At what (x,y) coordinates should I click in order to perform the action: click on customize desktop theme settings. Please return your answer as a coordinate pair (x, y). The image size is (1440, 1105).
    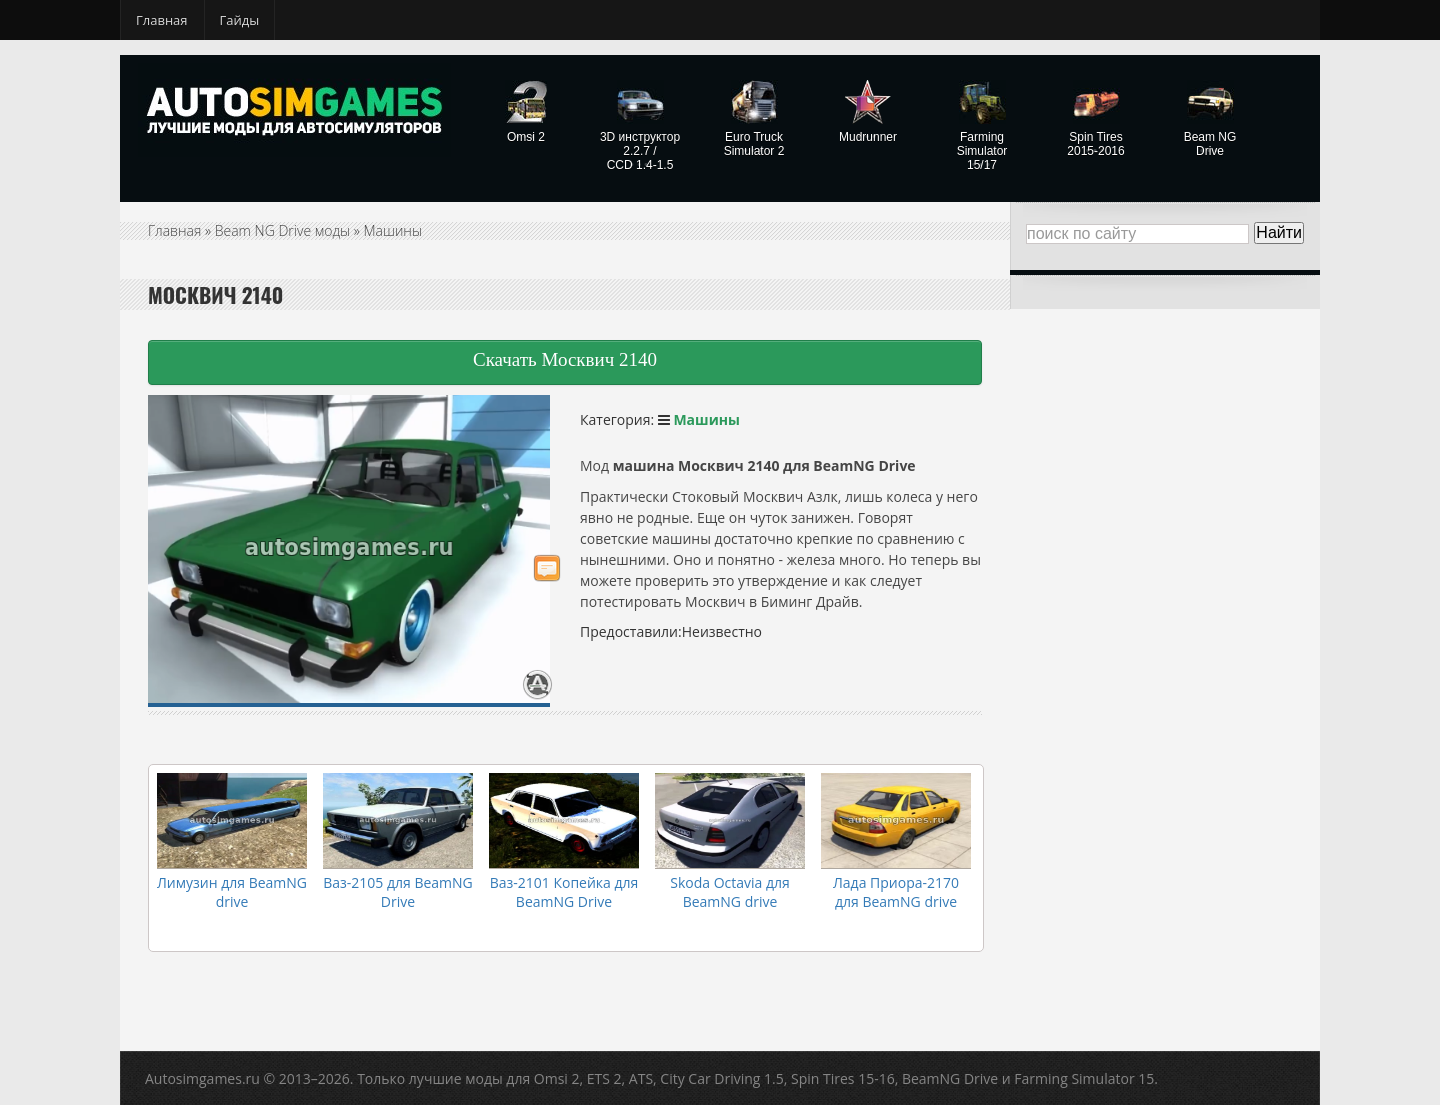
    Looking at the image, I should click on (865, 103).